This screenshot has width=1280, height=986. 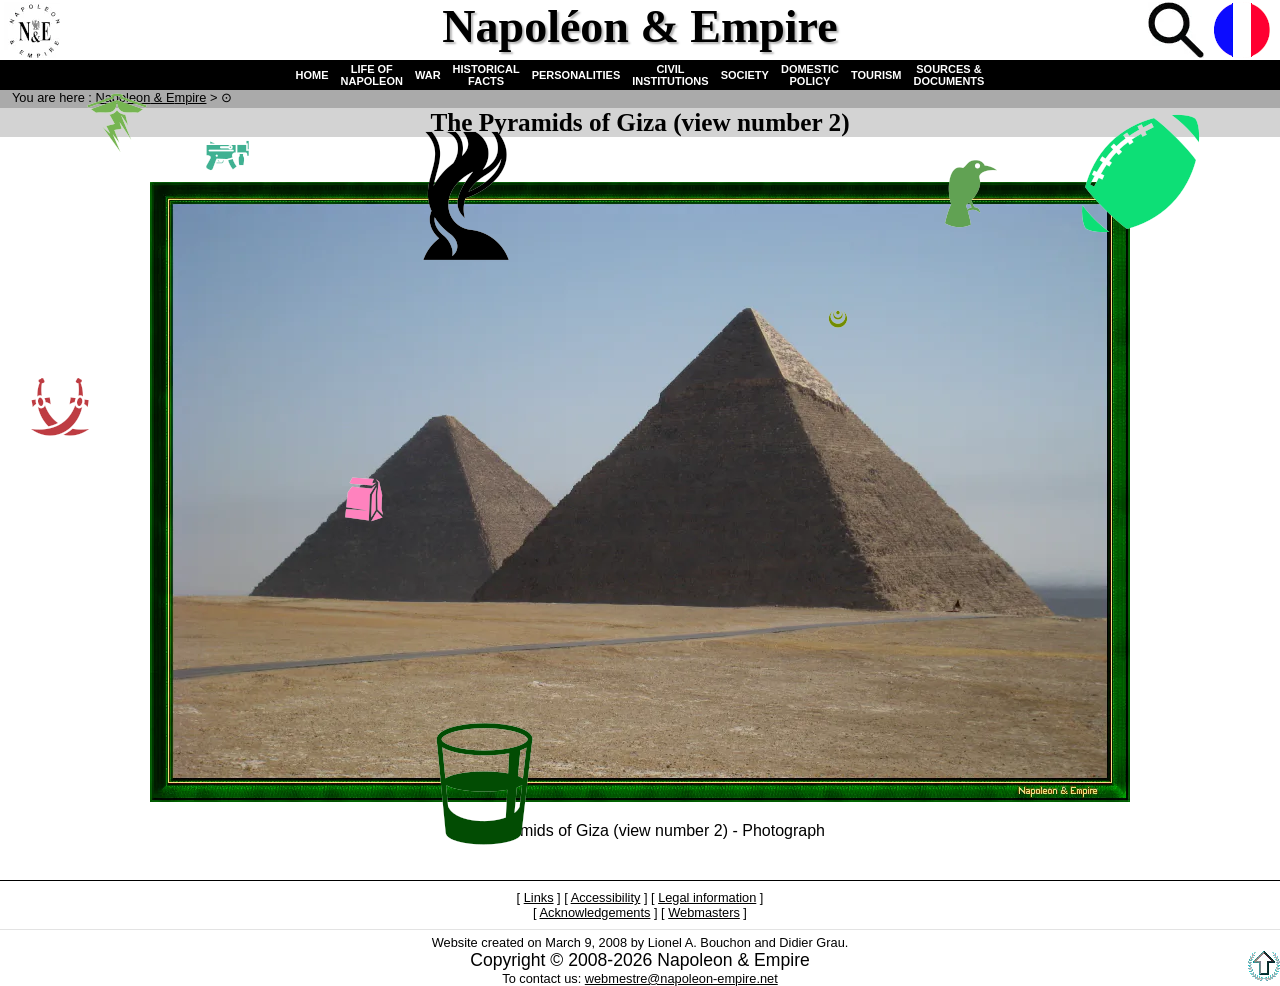 What do you see at coordinates (461, 196) in the screenshot?
I see `indicates a magic or mystical item in inventory` at bounding box center [461, 196].